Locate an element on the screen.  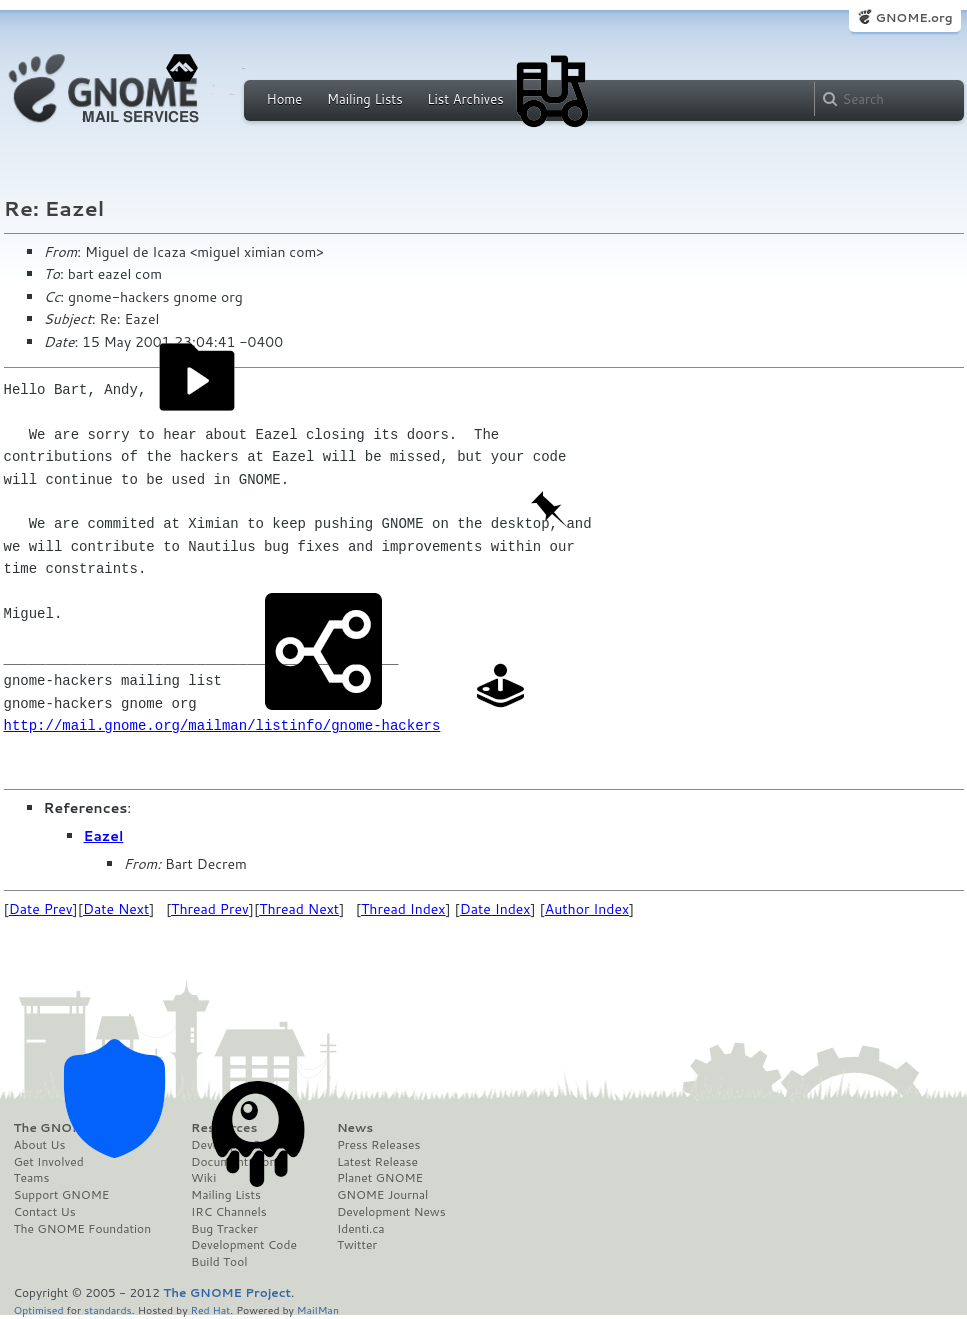
order food delivery is located at coordinates (551, 93).